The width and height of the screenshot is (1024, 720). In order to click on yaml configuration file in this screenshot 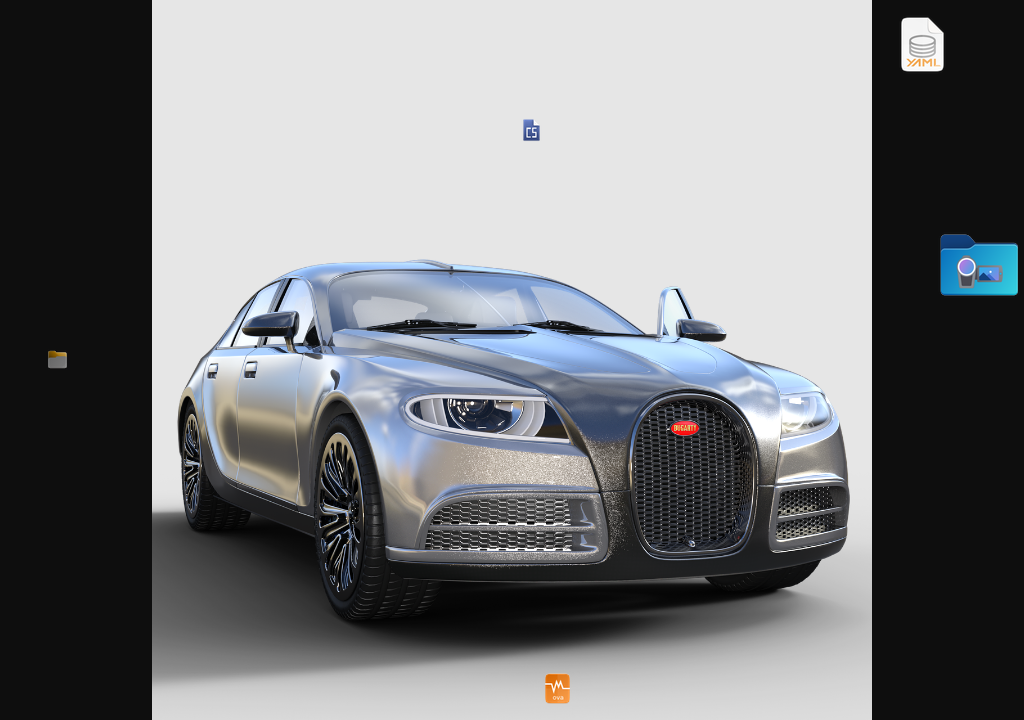, I will do `click(922, 44)`.